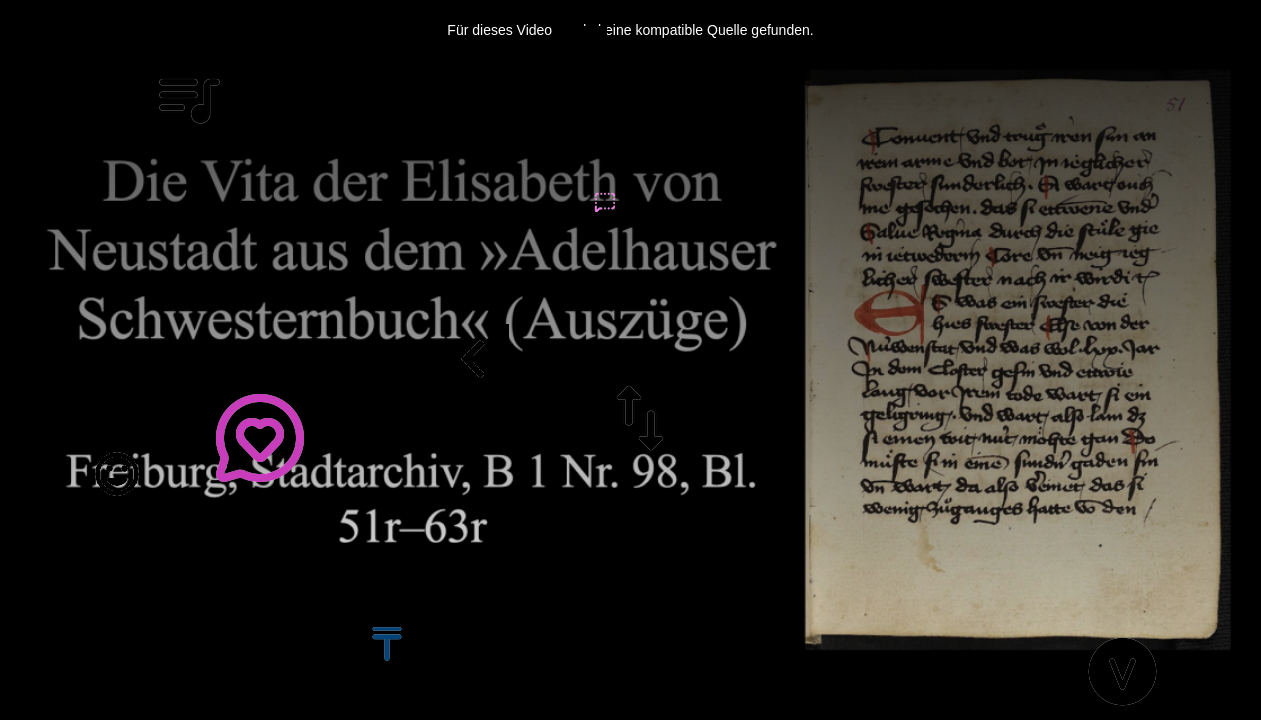  Describe the element at coordinates (387, 644) in the screenshot. I see `indicates kazakhstani tenge currency` at that location.